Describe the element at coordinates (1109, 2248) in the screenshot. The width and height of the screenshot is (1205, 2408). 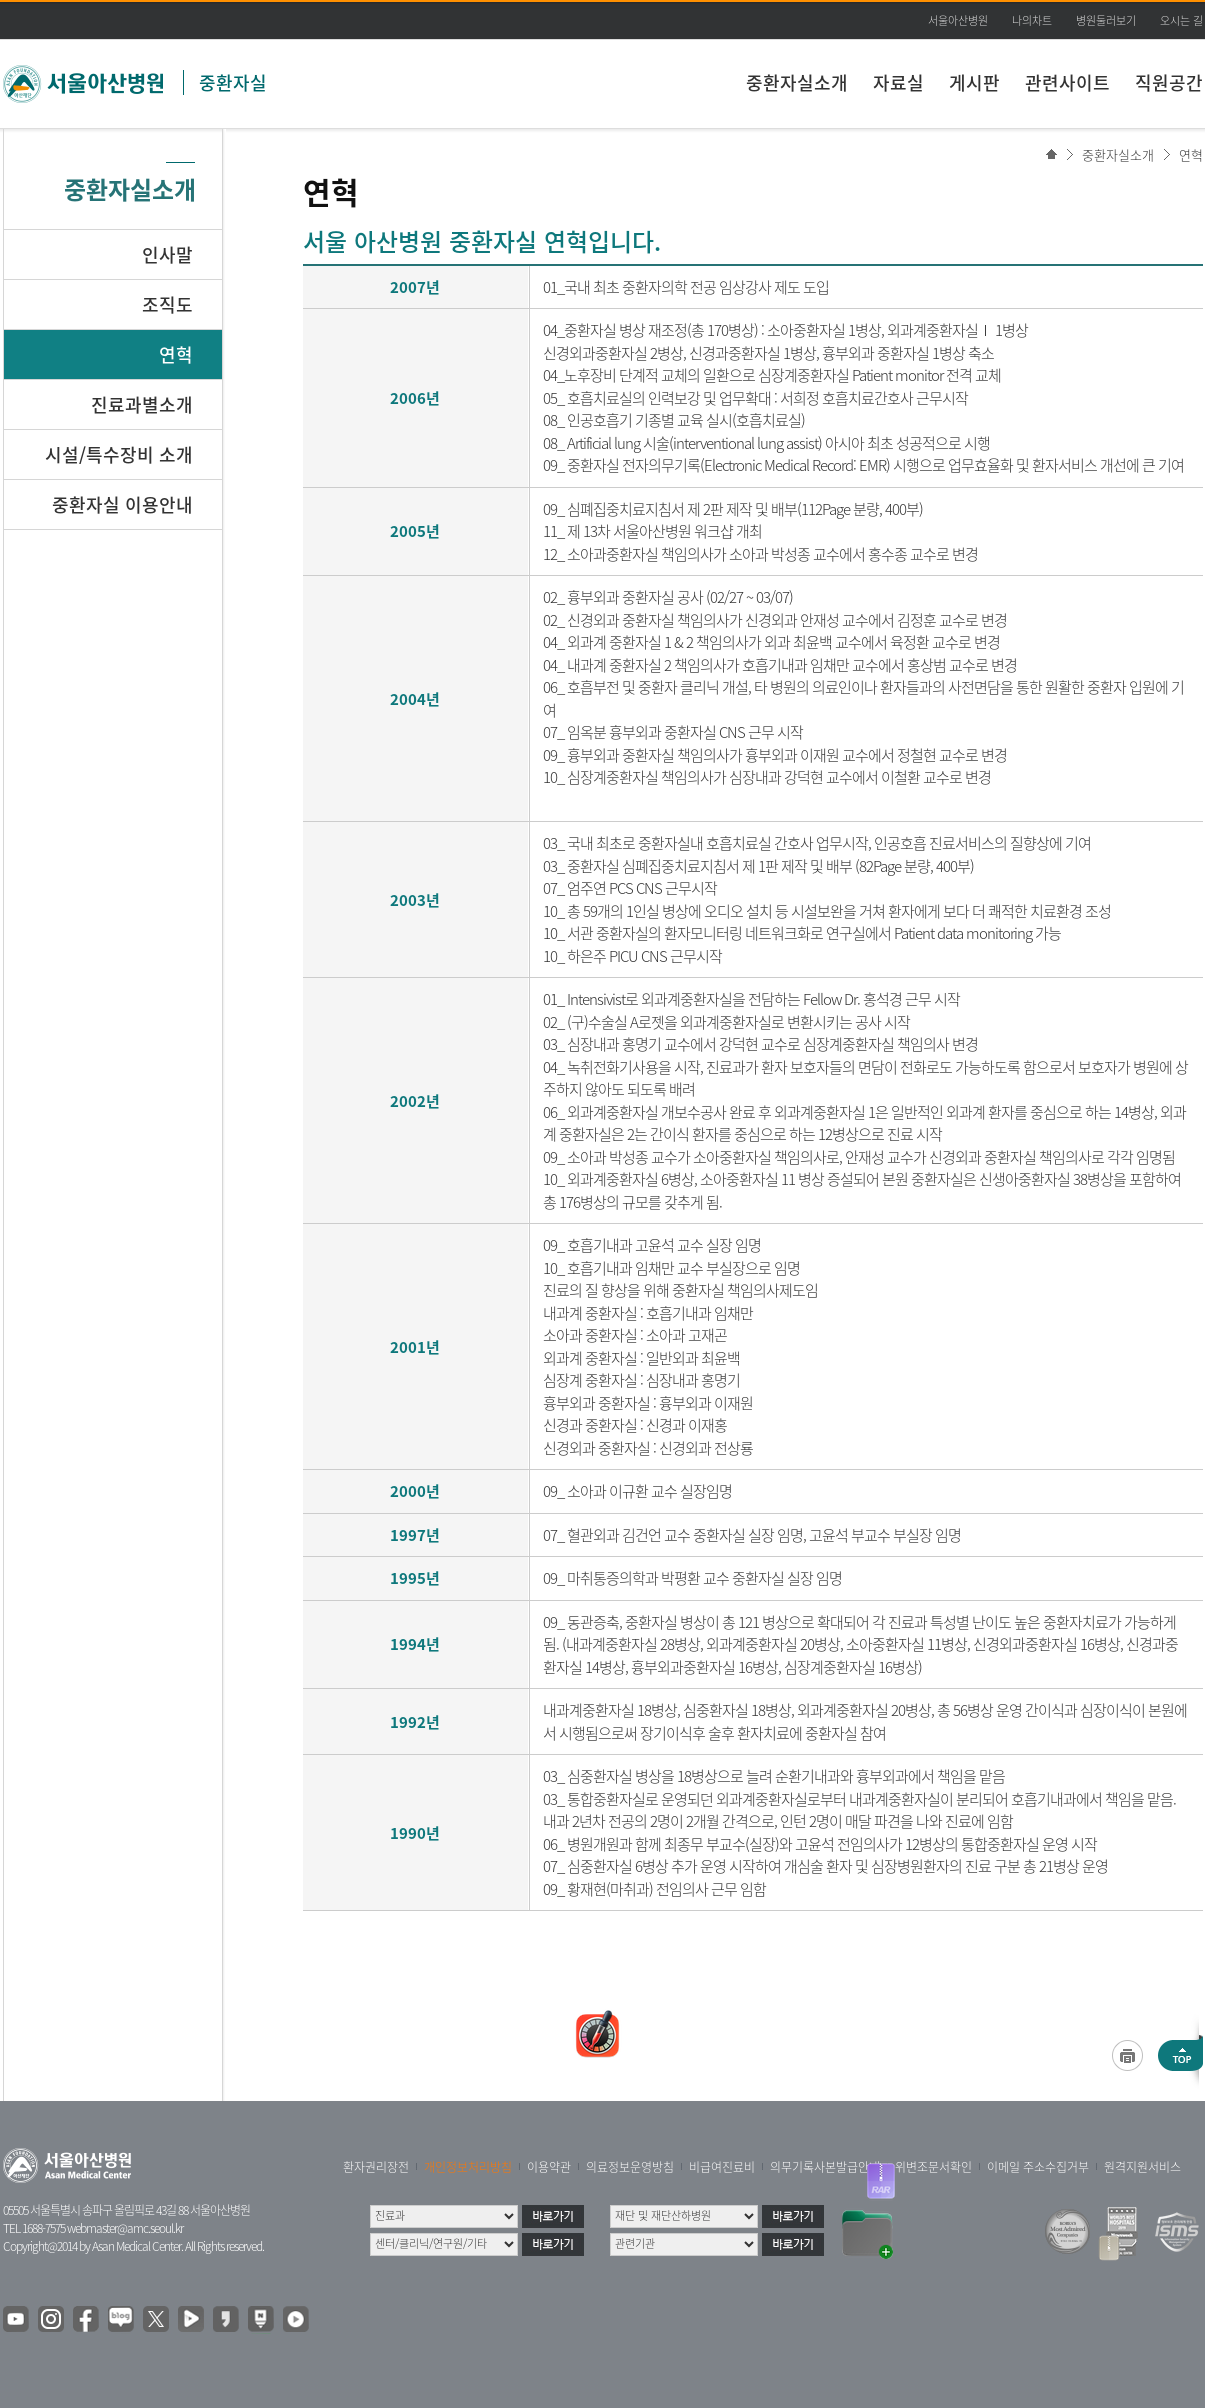
I see `open file roller archive manager` at that location.